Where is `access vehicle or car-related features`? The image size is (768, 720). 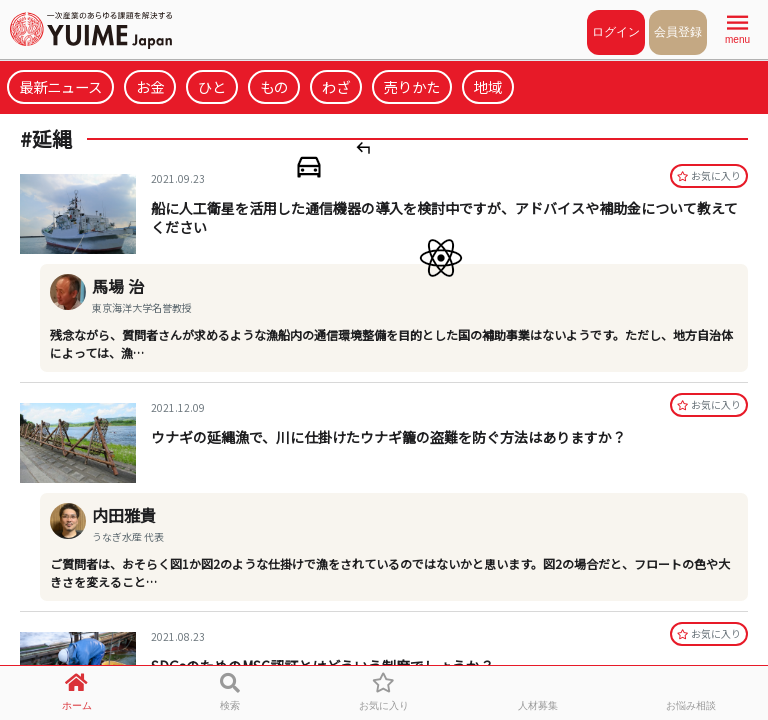
access vehicle or car-related features is located at coordinates (309, 166).